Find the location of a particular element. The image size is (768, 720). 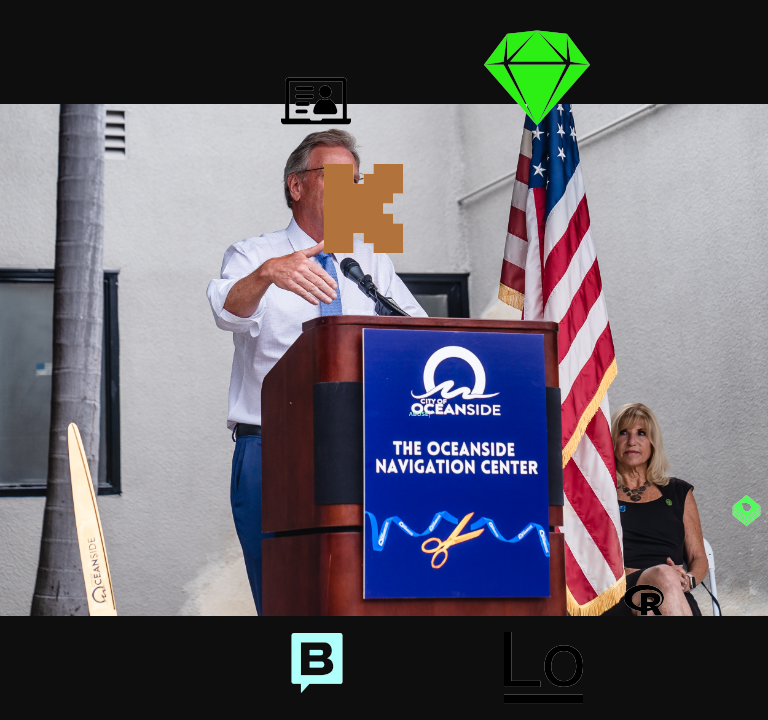

open the Kick streaming app is located at coordinates (363, 208).